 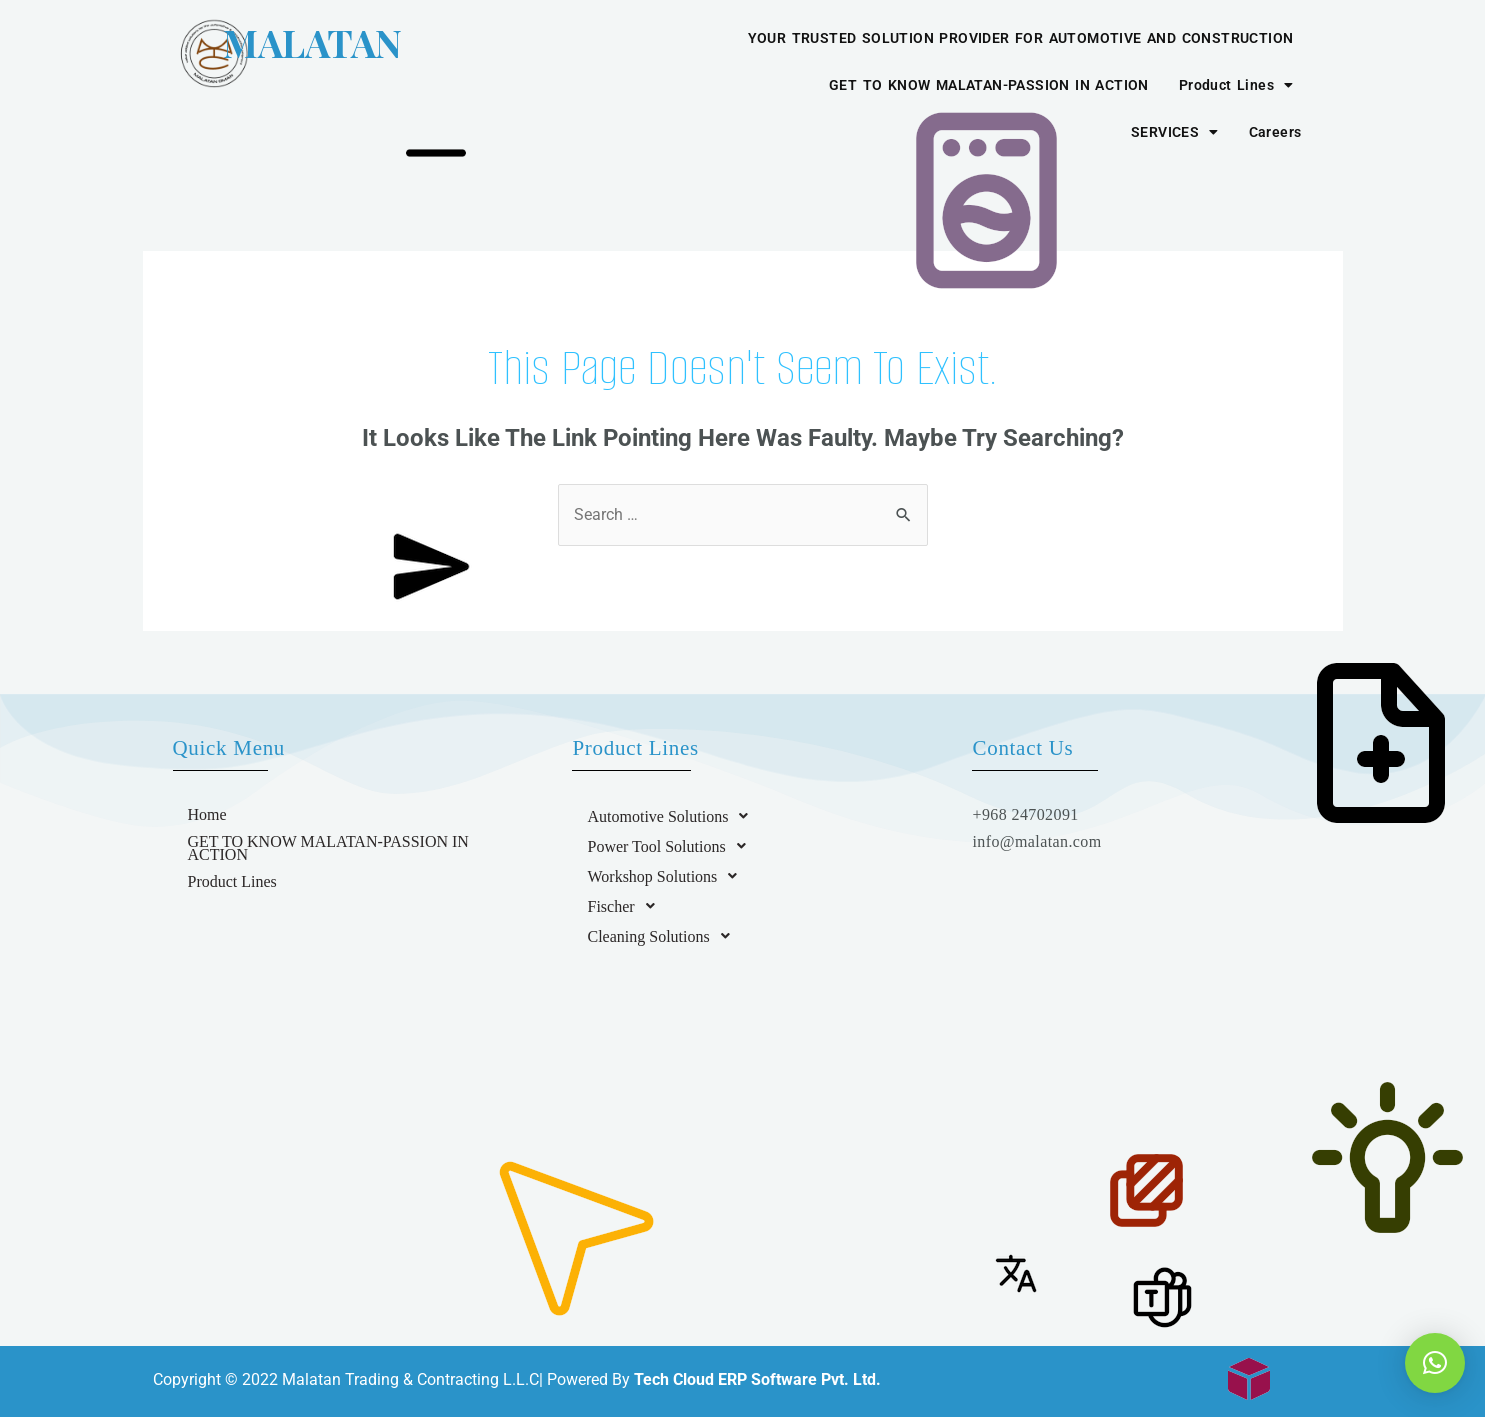 I want to click on open microsoft teams, so click(x=1162, y=1298).